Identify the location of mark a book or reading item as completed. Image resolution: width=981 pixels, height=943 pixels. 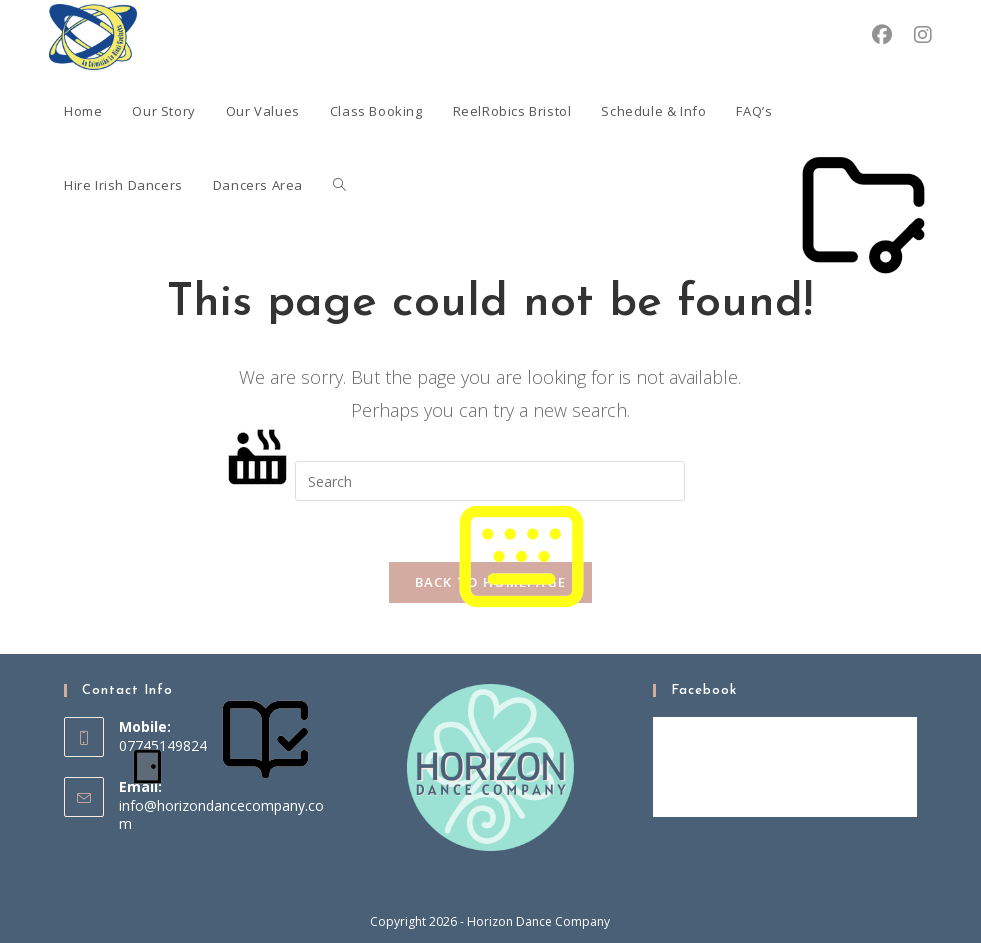
(265, 739).